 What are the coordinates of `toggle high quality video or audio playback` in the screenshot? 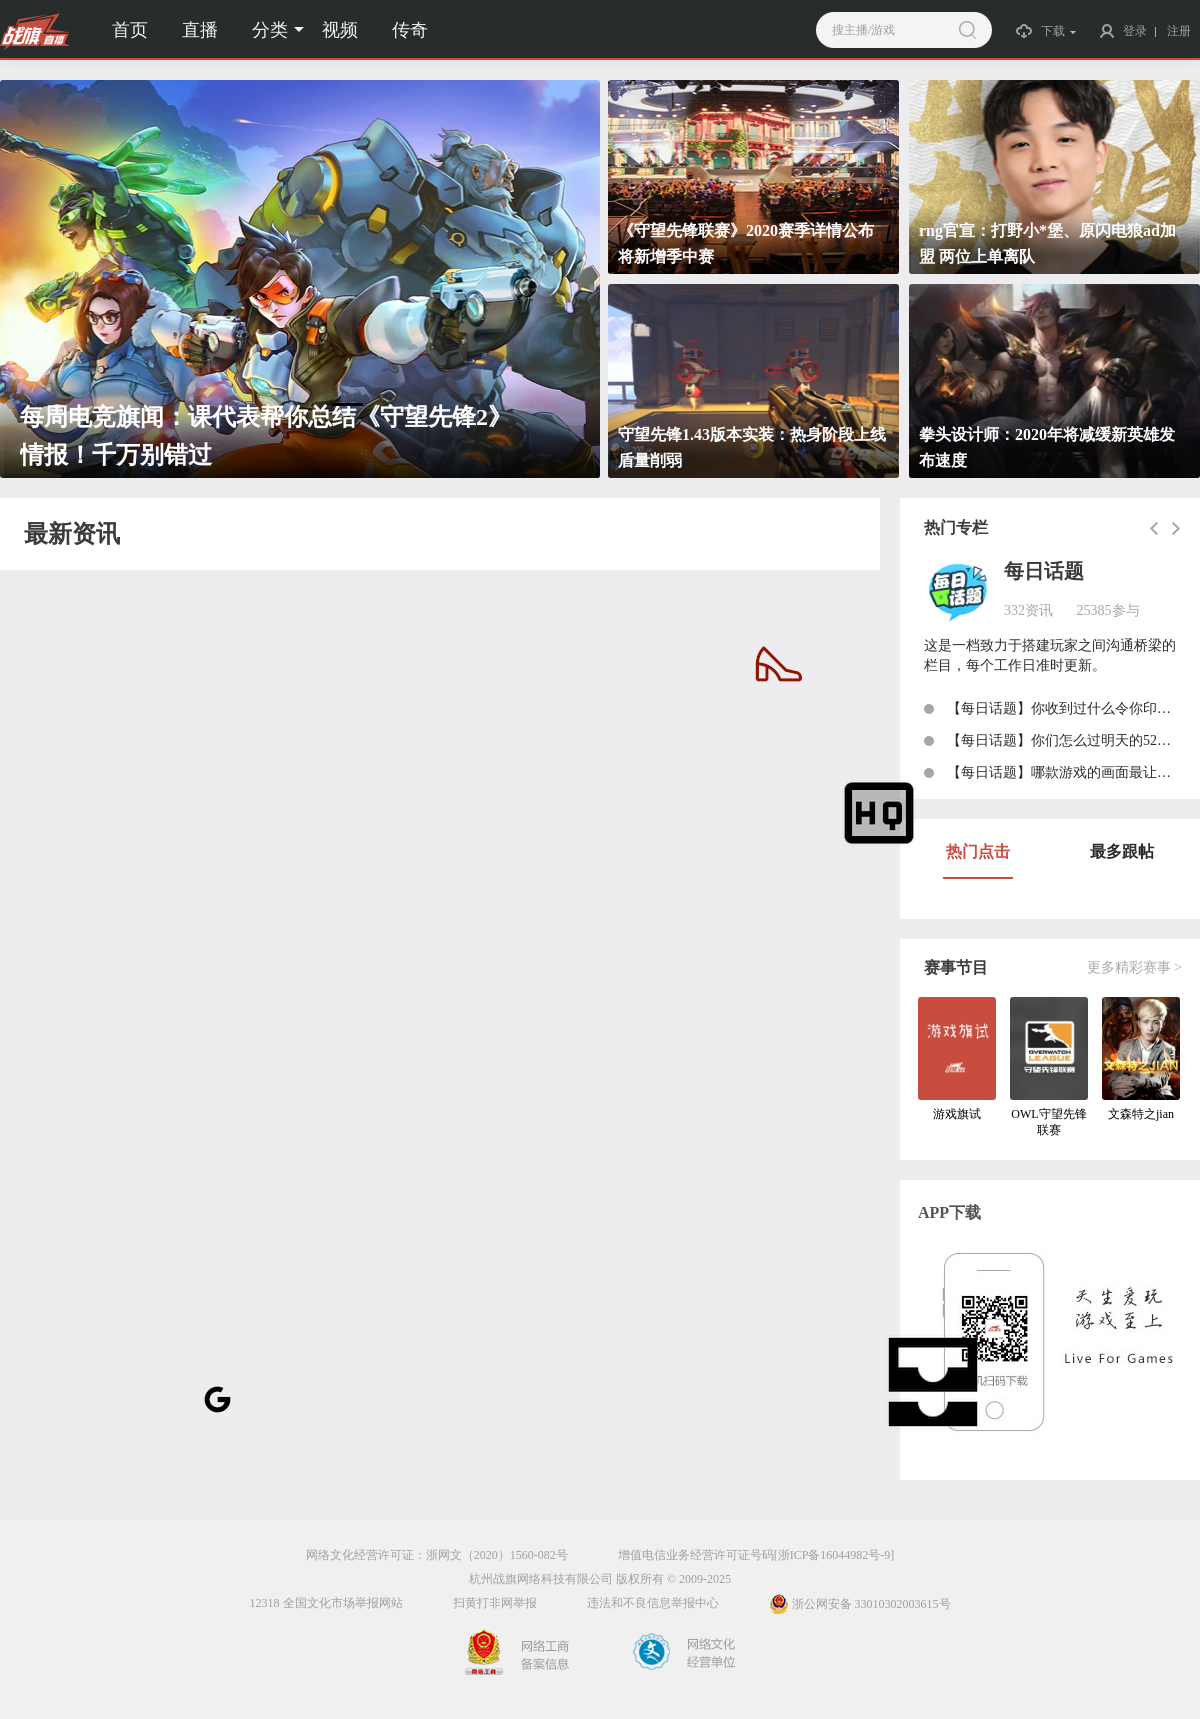 It's located at (879, 813).